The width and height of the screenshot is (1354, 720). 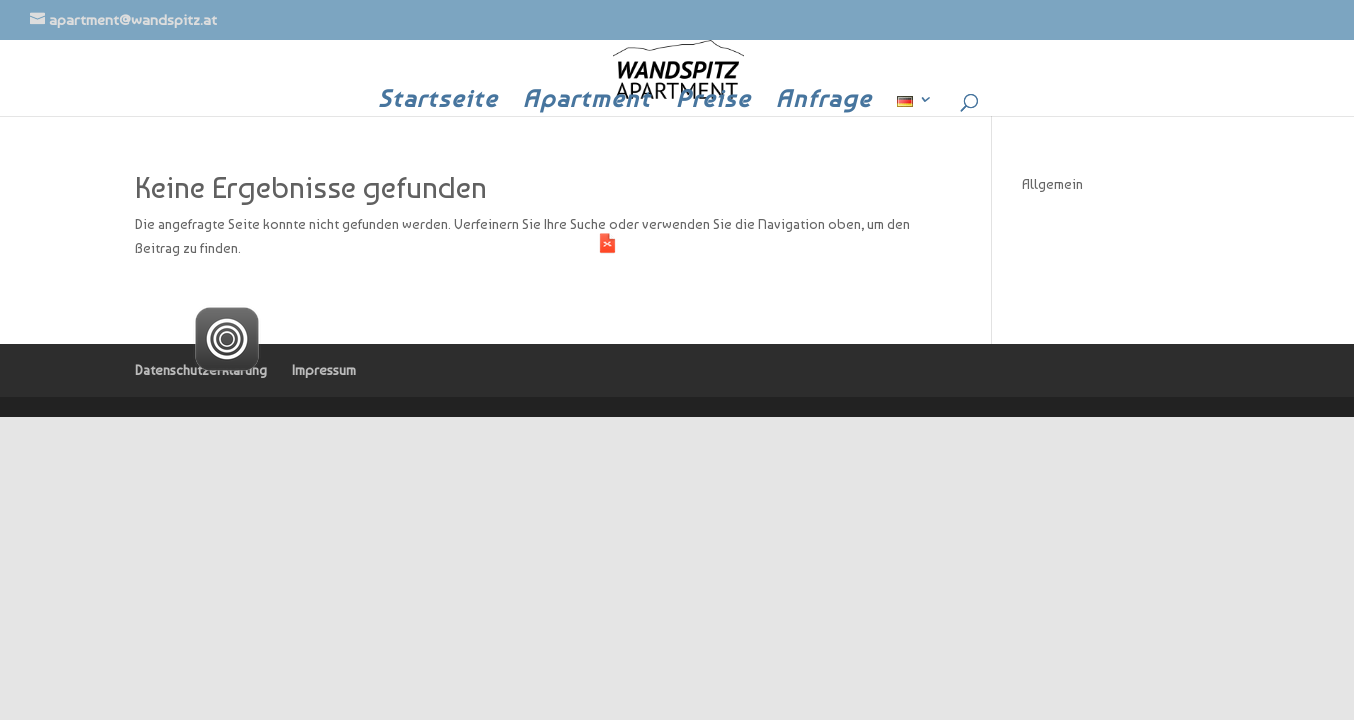 I want to click on open an xmind mind mapping file, so click(x=607, y=243).